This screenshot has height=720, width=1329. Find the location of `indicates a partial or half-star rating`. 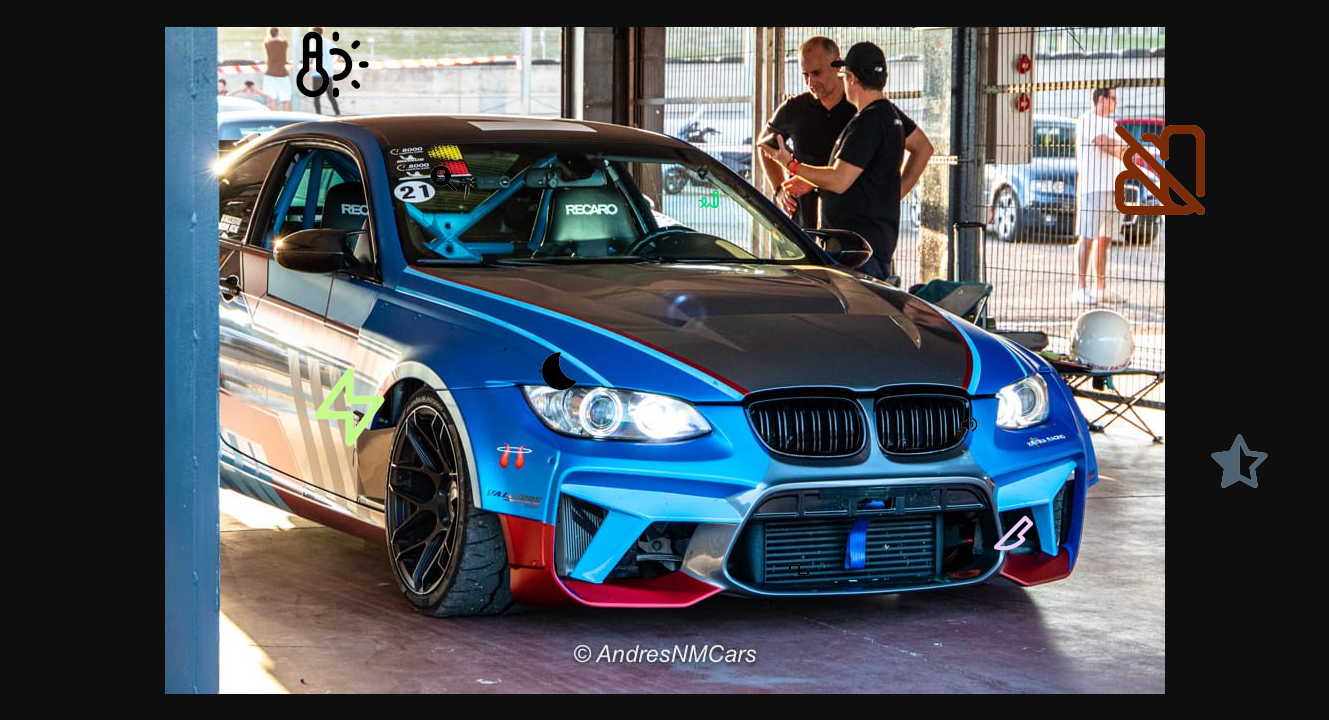

indicates a partial or half-star rating is located at coordinates (1239, 462).